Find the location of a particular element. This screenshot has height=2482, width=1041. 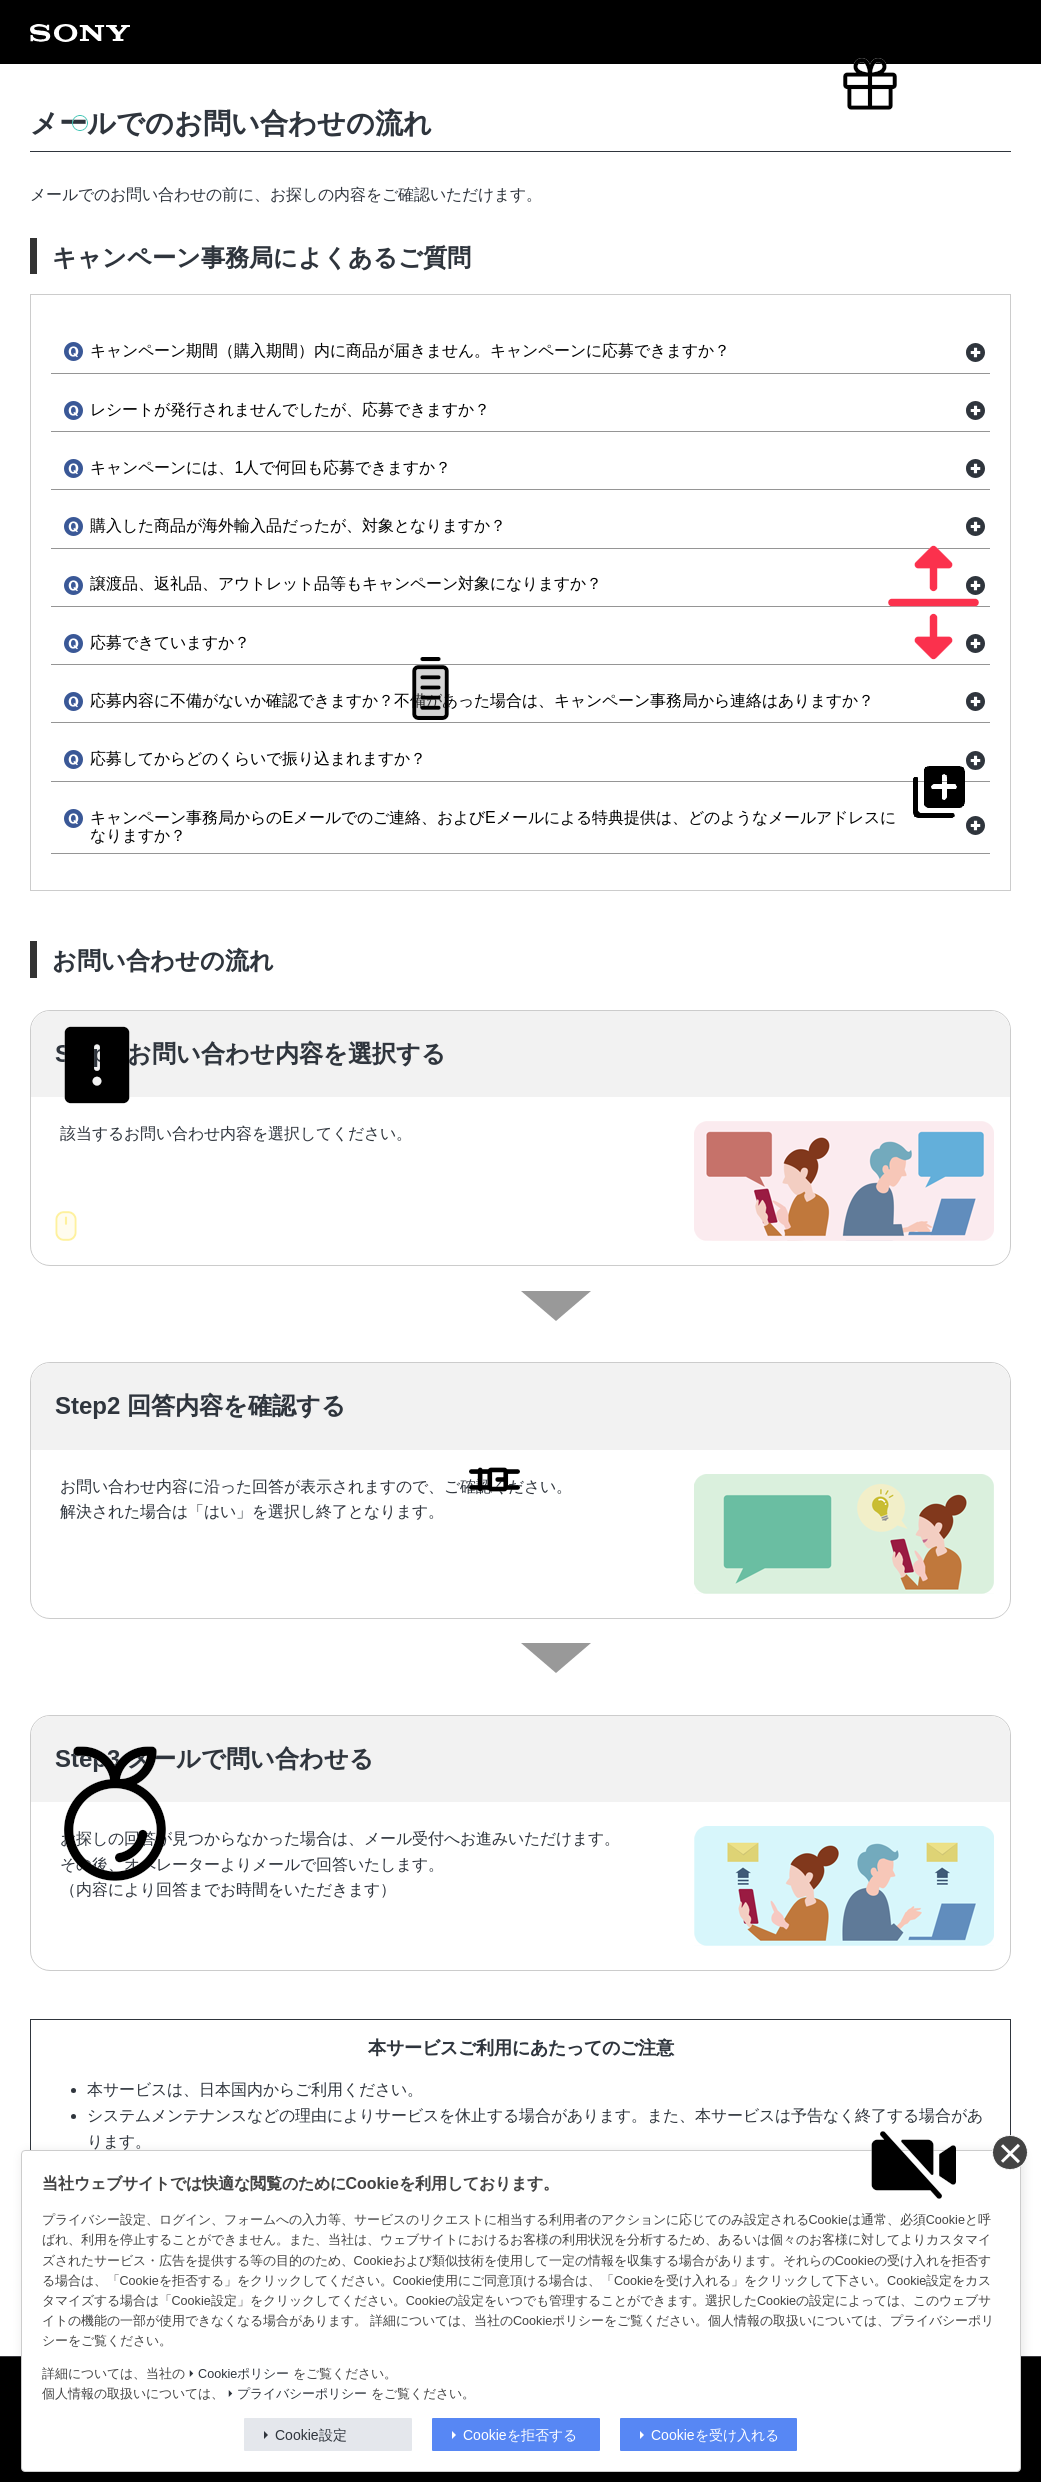

expand content vertically is located at coordinates (933, 602).